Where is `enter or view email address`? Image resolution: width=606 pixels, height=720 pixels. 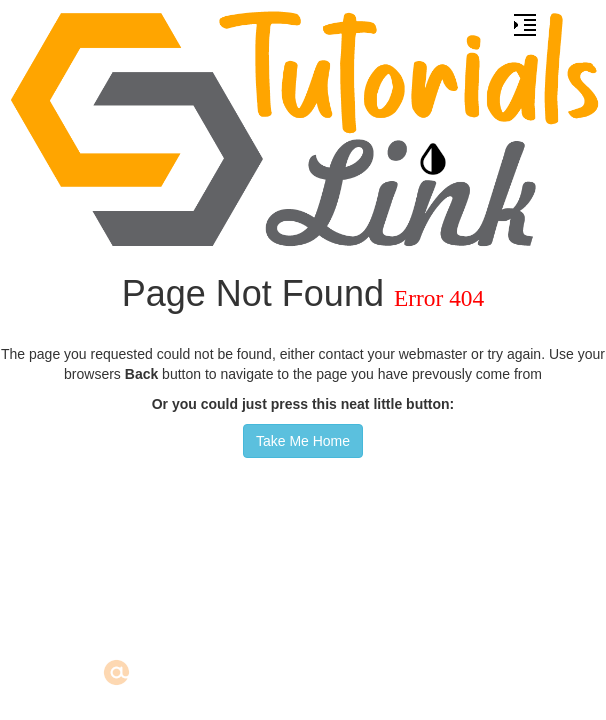
enter or view email address is located at coordinates (116, 672).